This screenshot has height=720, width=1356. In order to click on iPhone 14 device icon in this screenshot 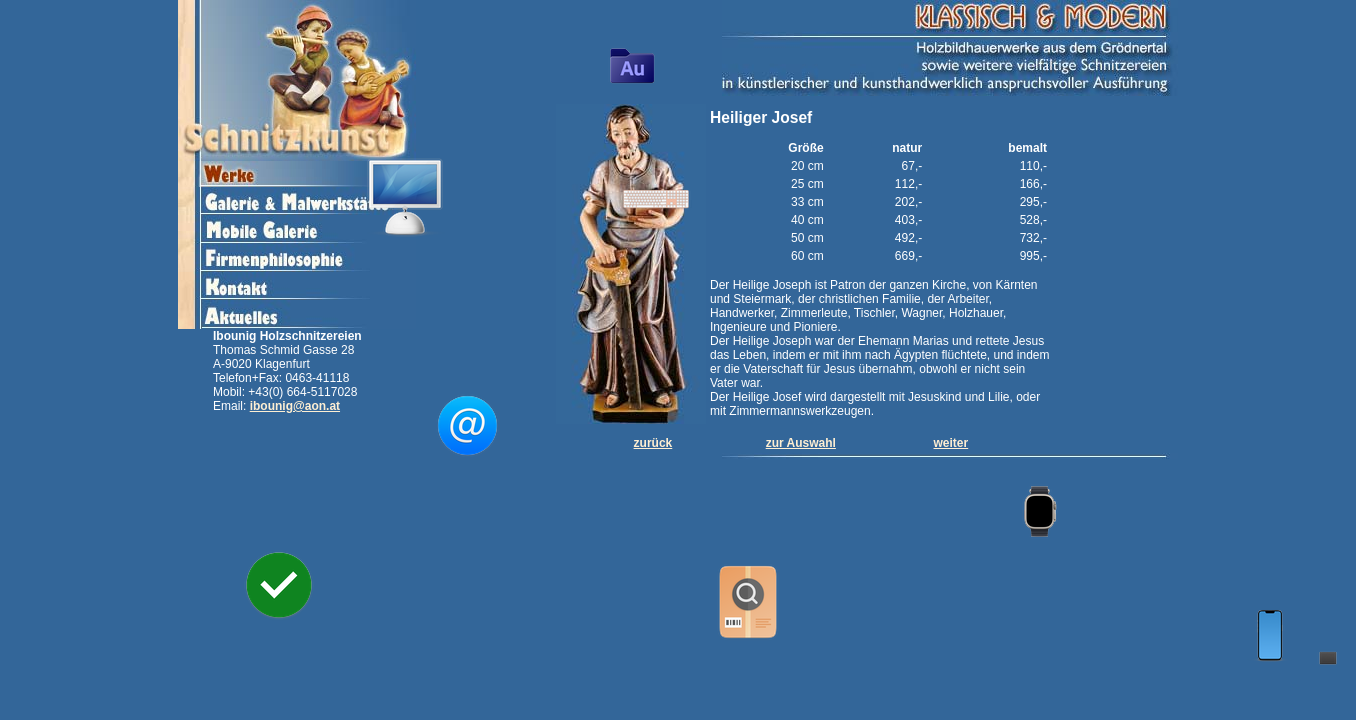, I will do `click(1270, 636)`.